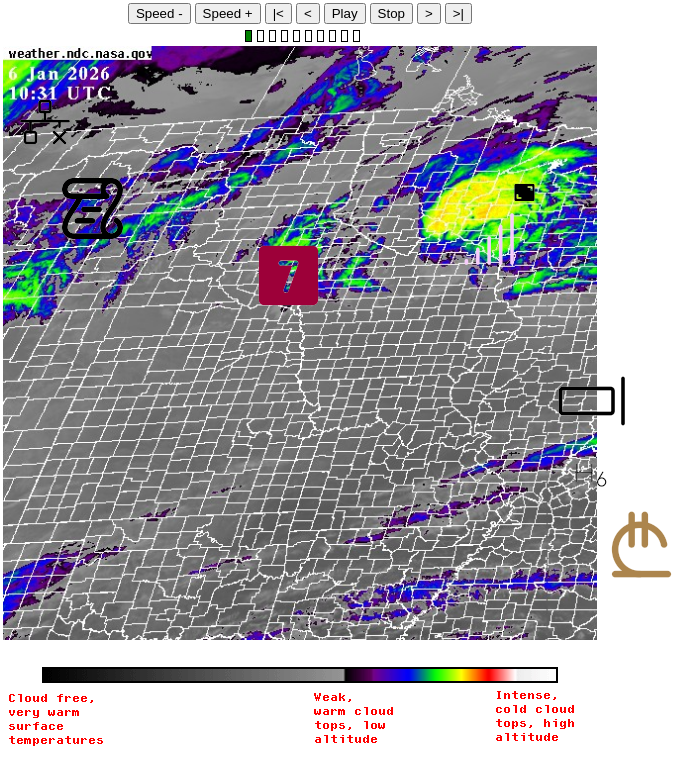 This screenshot has height=759, width=684. Describe the element at coordinates (641, 544) in the screenshot. I see `indicates georgian lari currency` at that location.